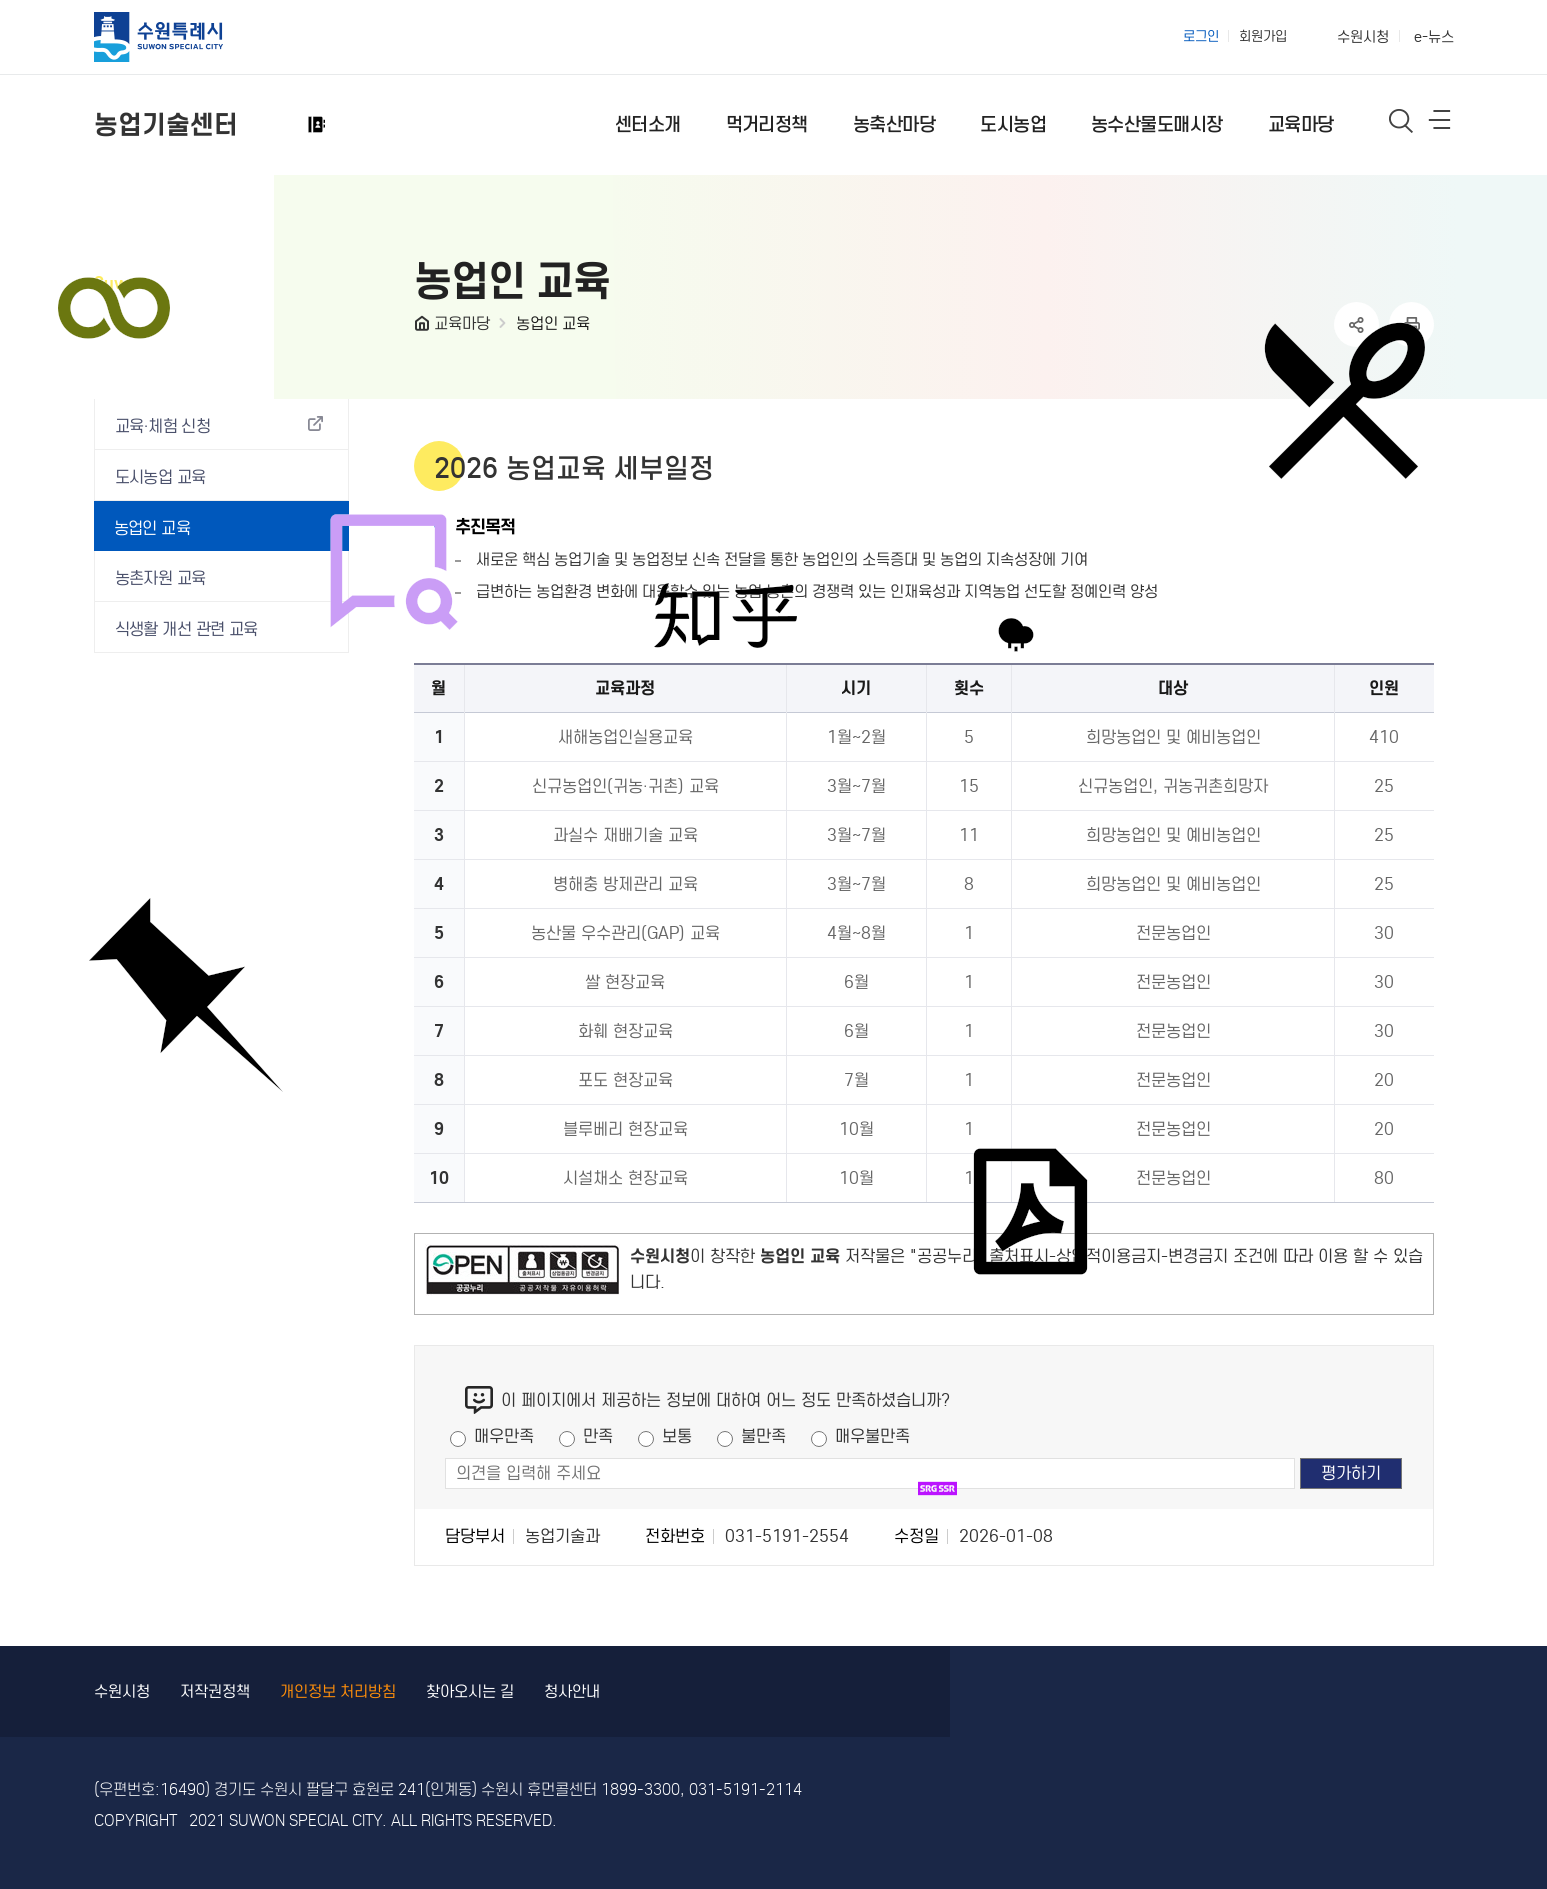 This screenshot has width=1547, height=1889. I want to click on view or open a PDF document, so click(1030, 1211).